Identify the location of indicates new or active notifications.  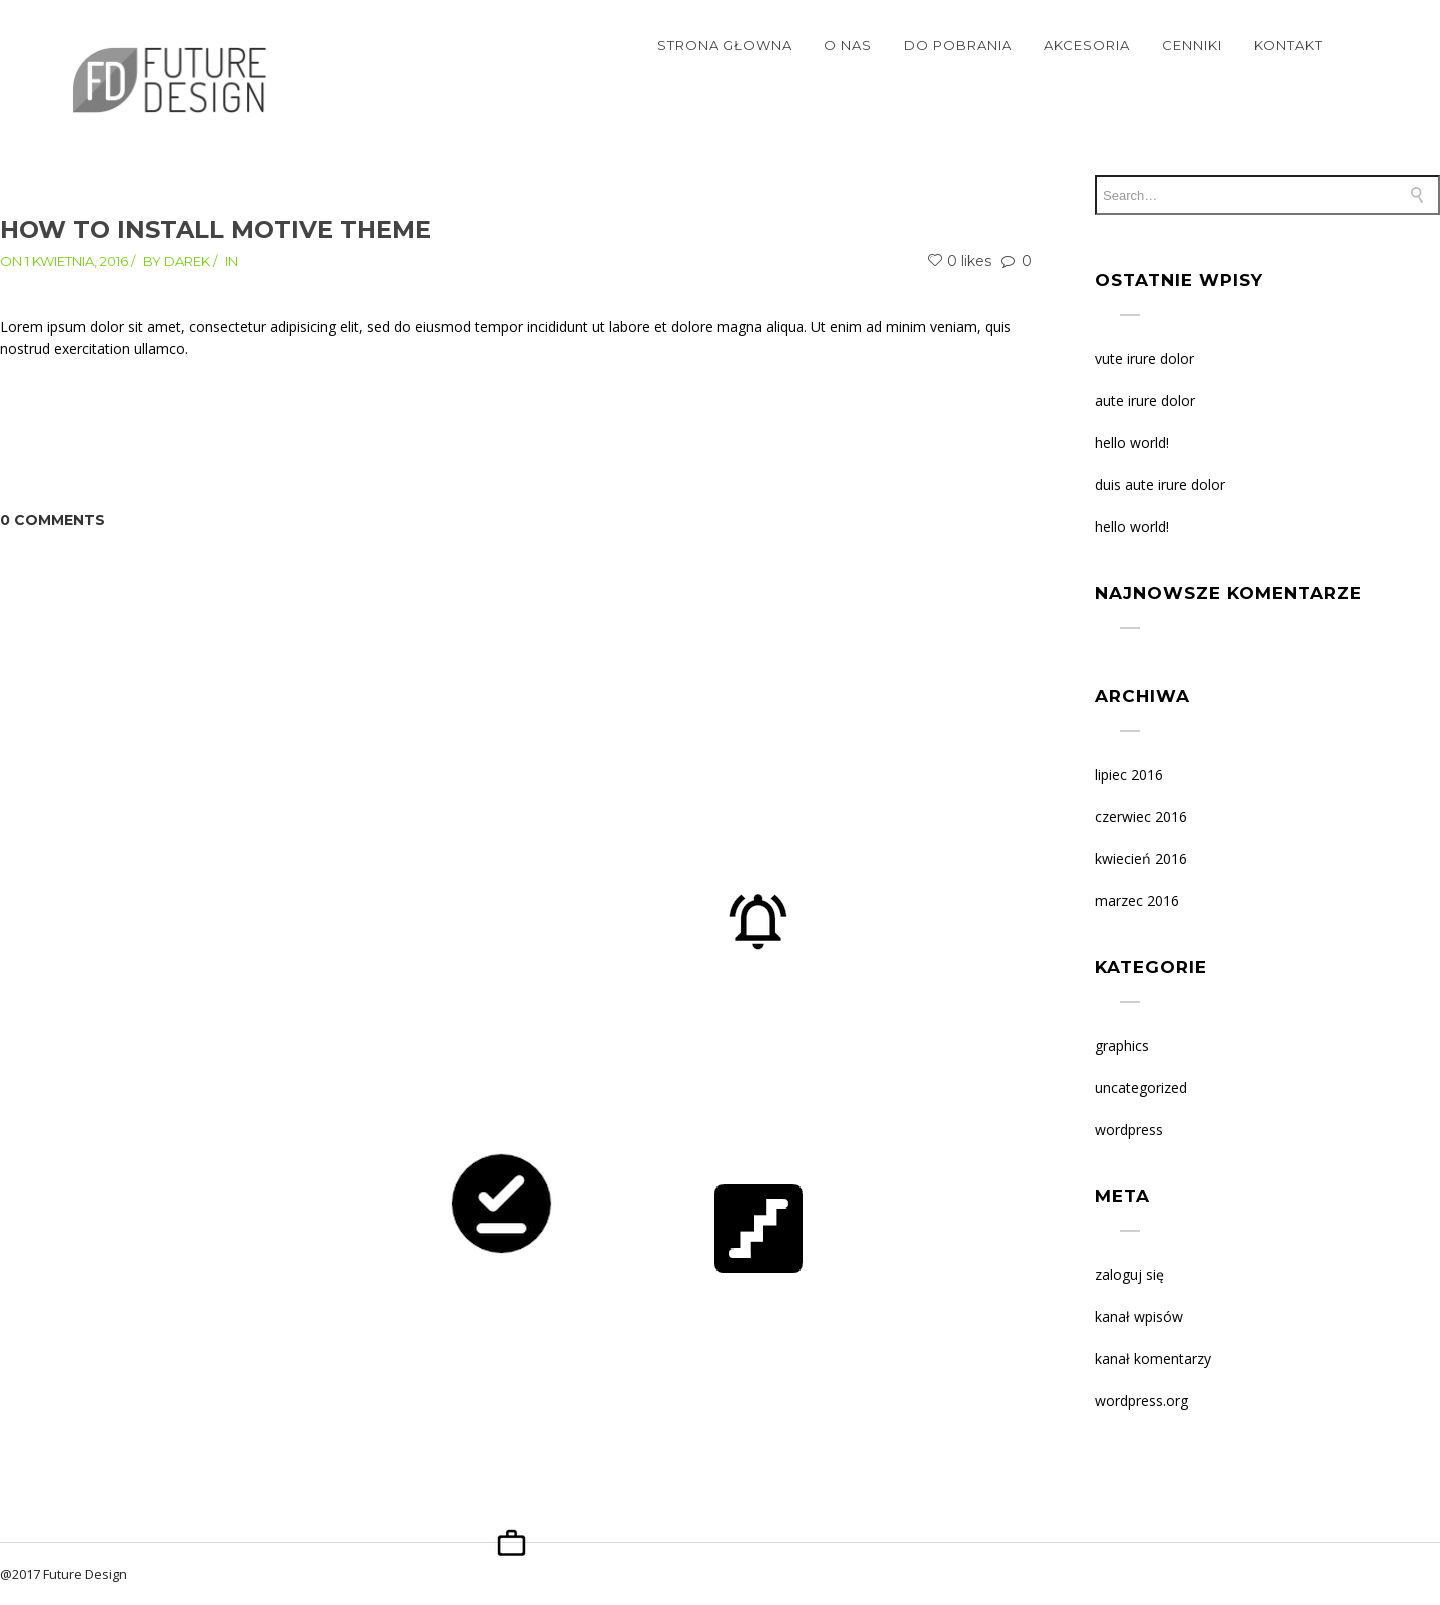
(758, 921).